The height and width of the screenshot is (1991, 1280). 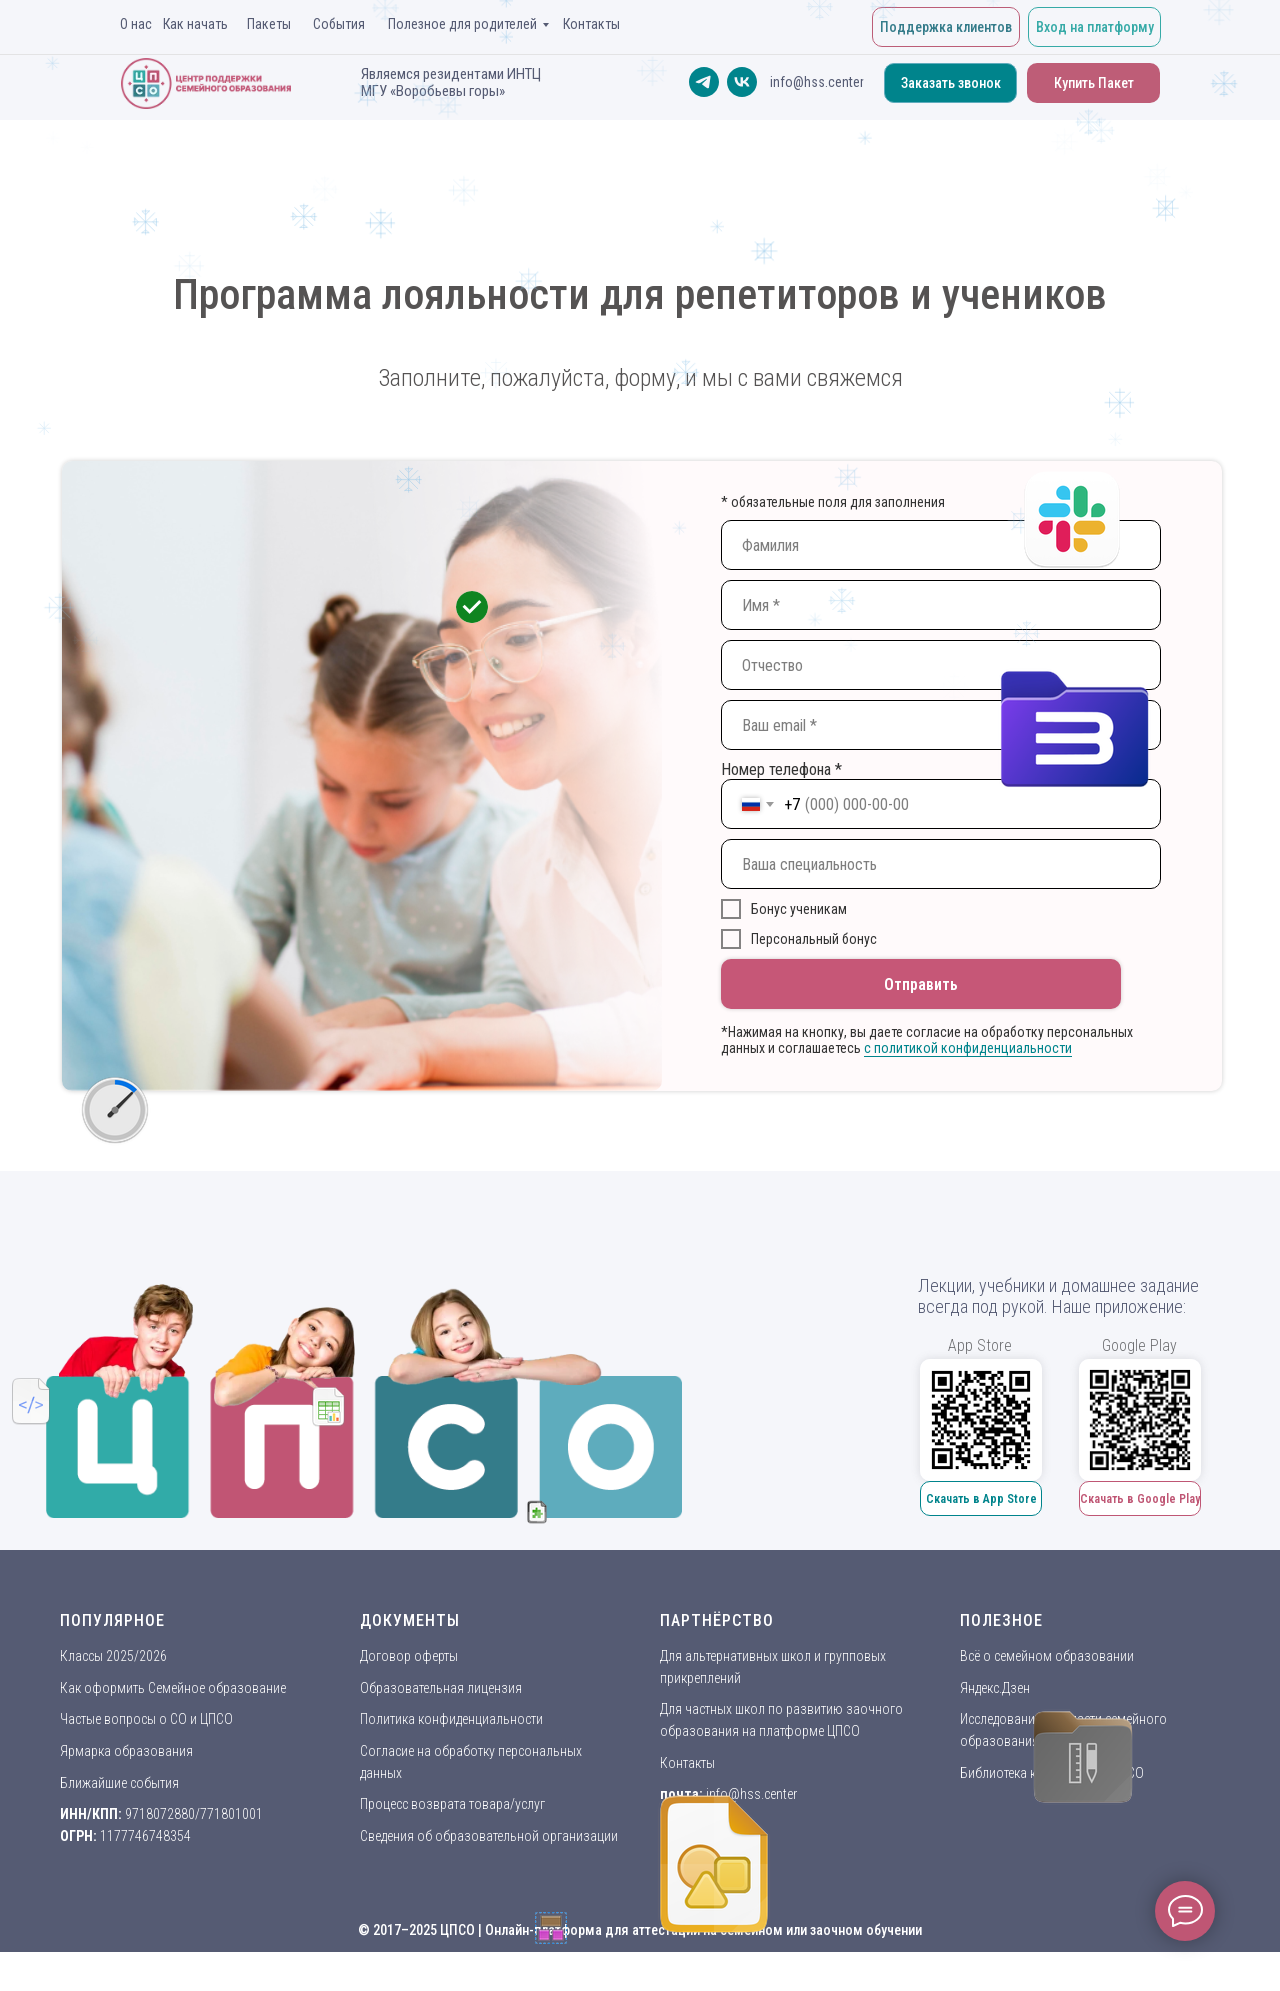 I want to click on an HTML or web page file, so click(x=31, y=1401).